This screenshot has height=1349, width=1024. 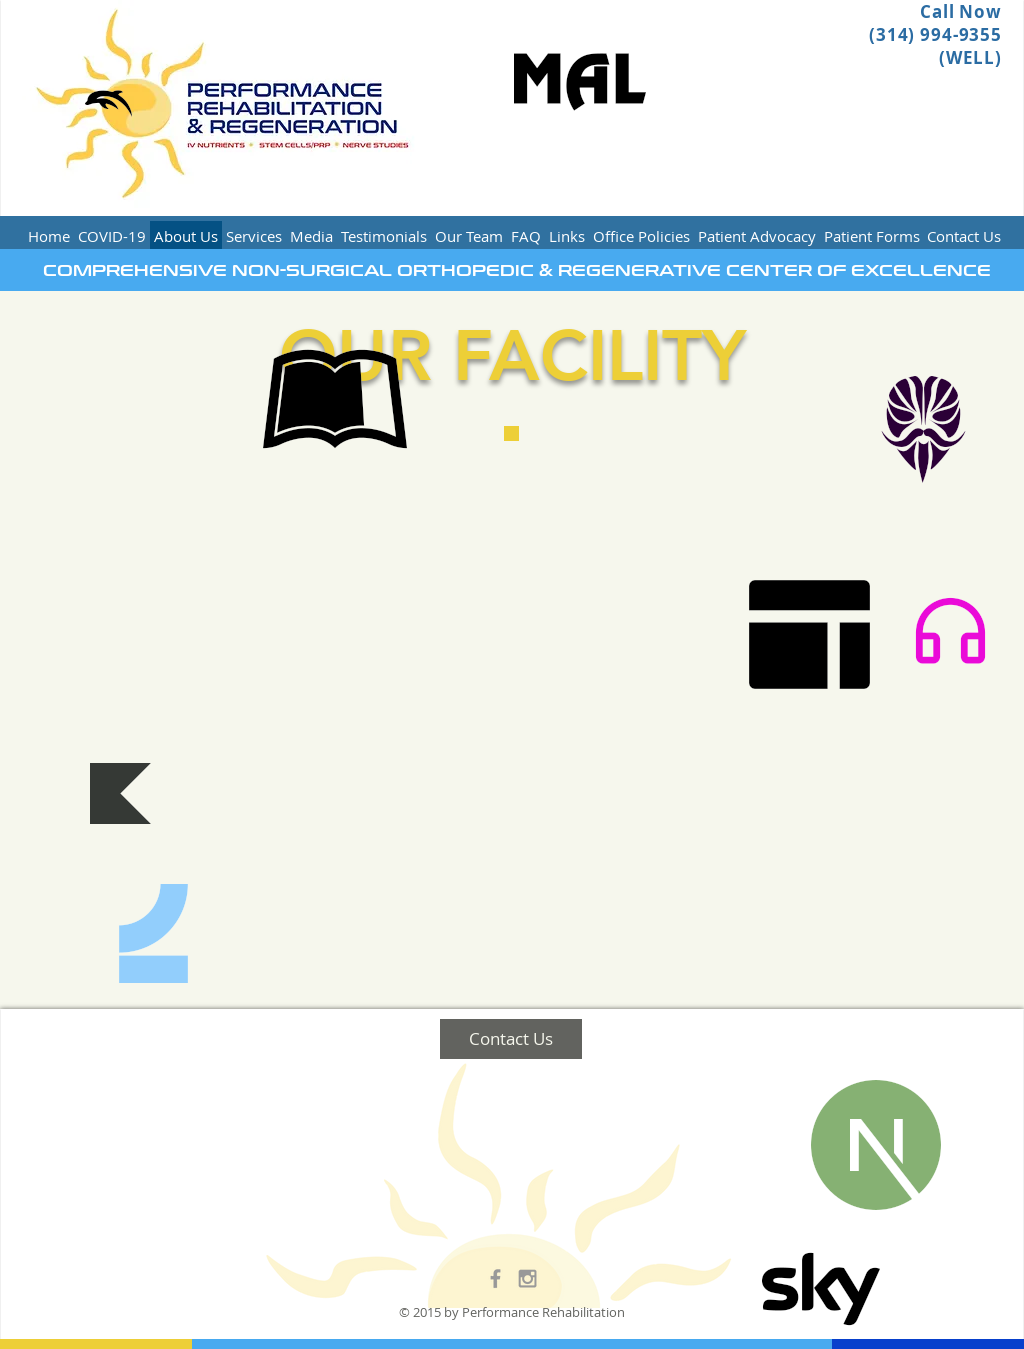 What do you see at coordinates (108, 103) in the screenshot?
I see `dolphin emulator logo` at bounding box center [108, 103].